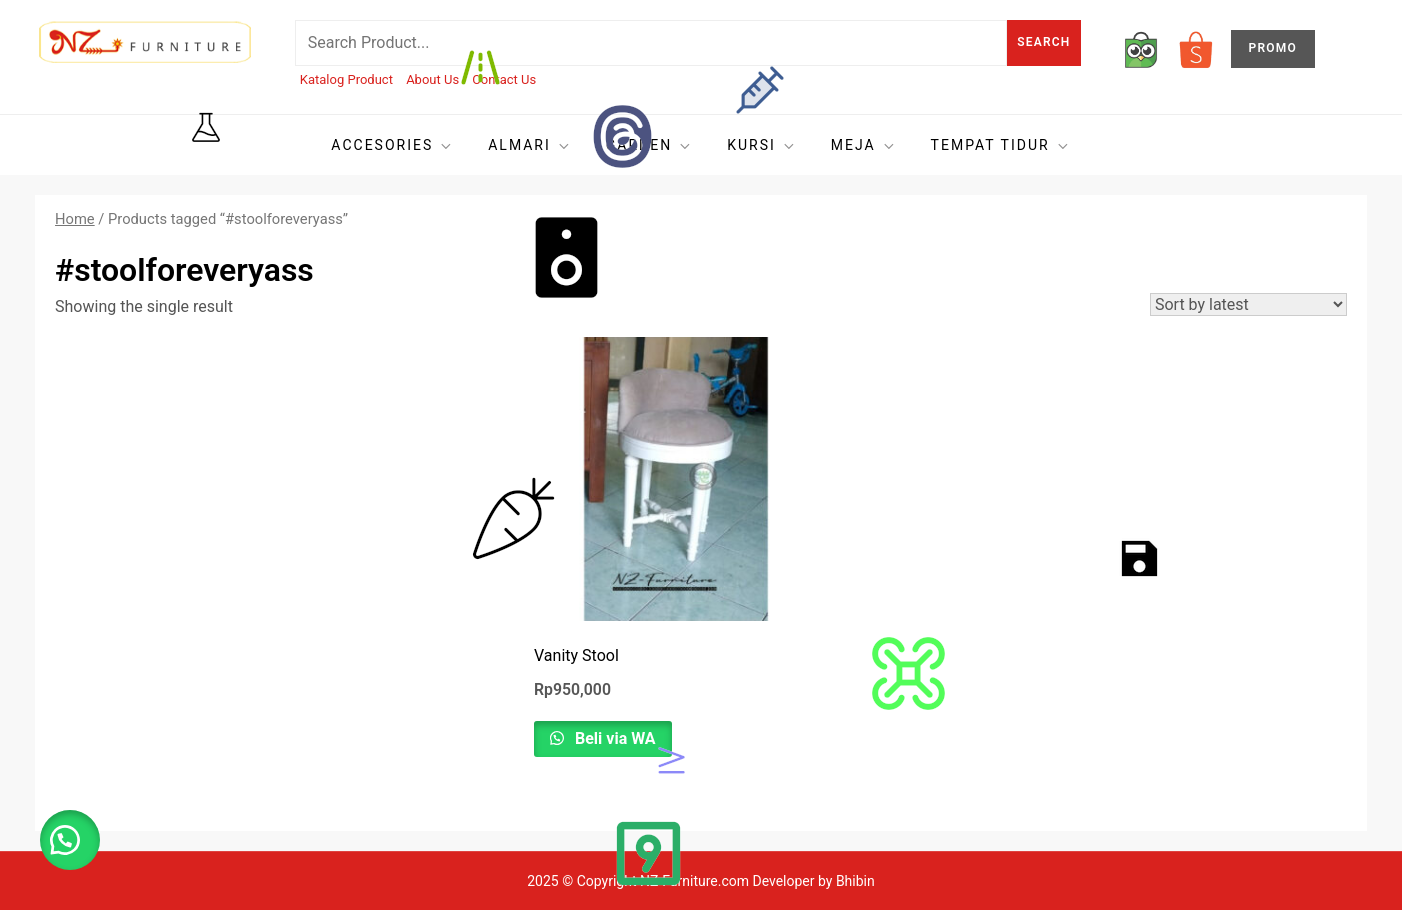 The width and height of the screenshot is (1402, 910). Describe the element at coordinates (908, 673) in the screenshot. I see `access drone controls` at that location.